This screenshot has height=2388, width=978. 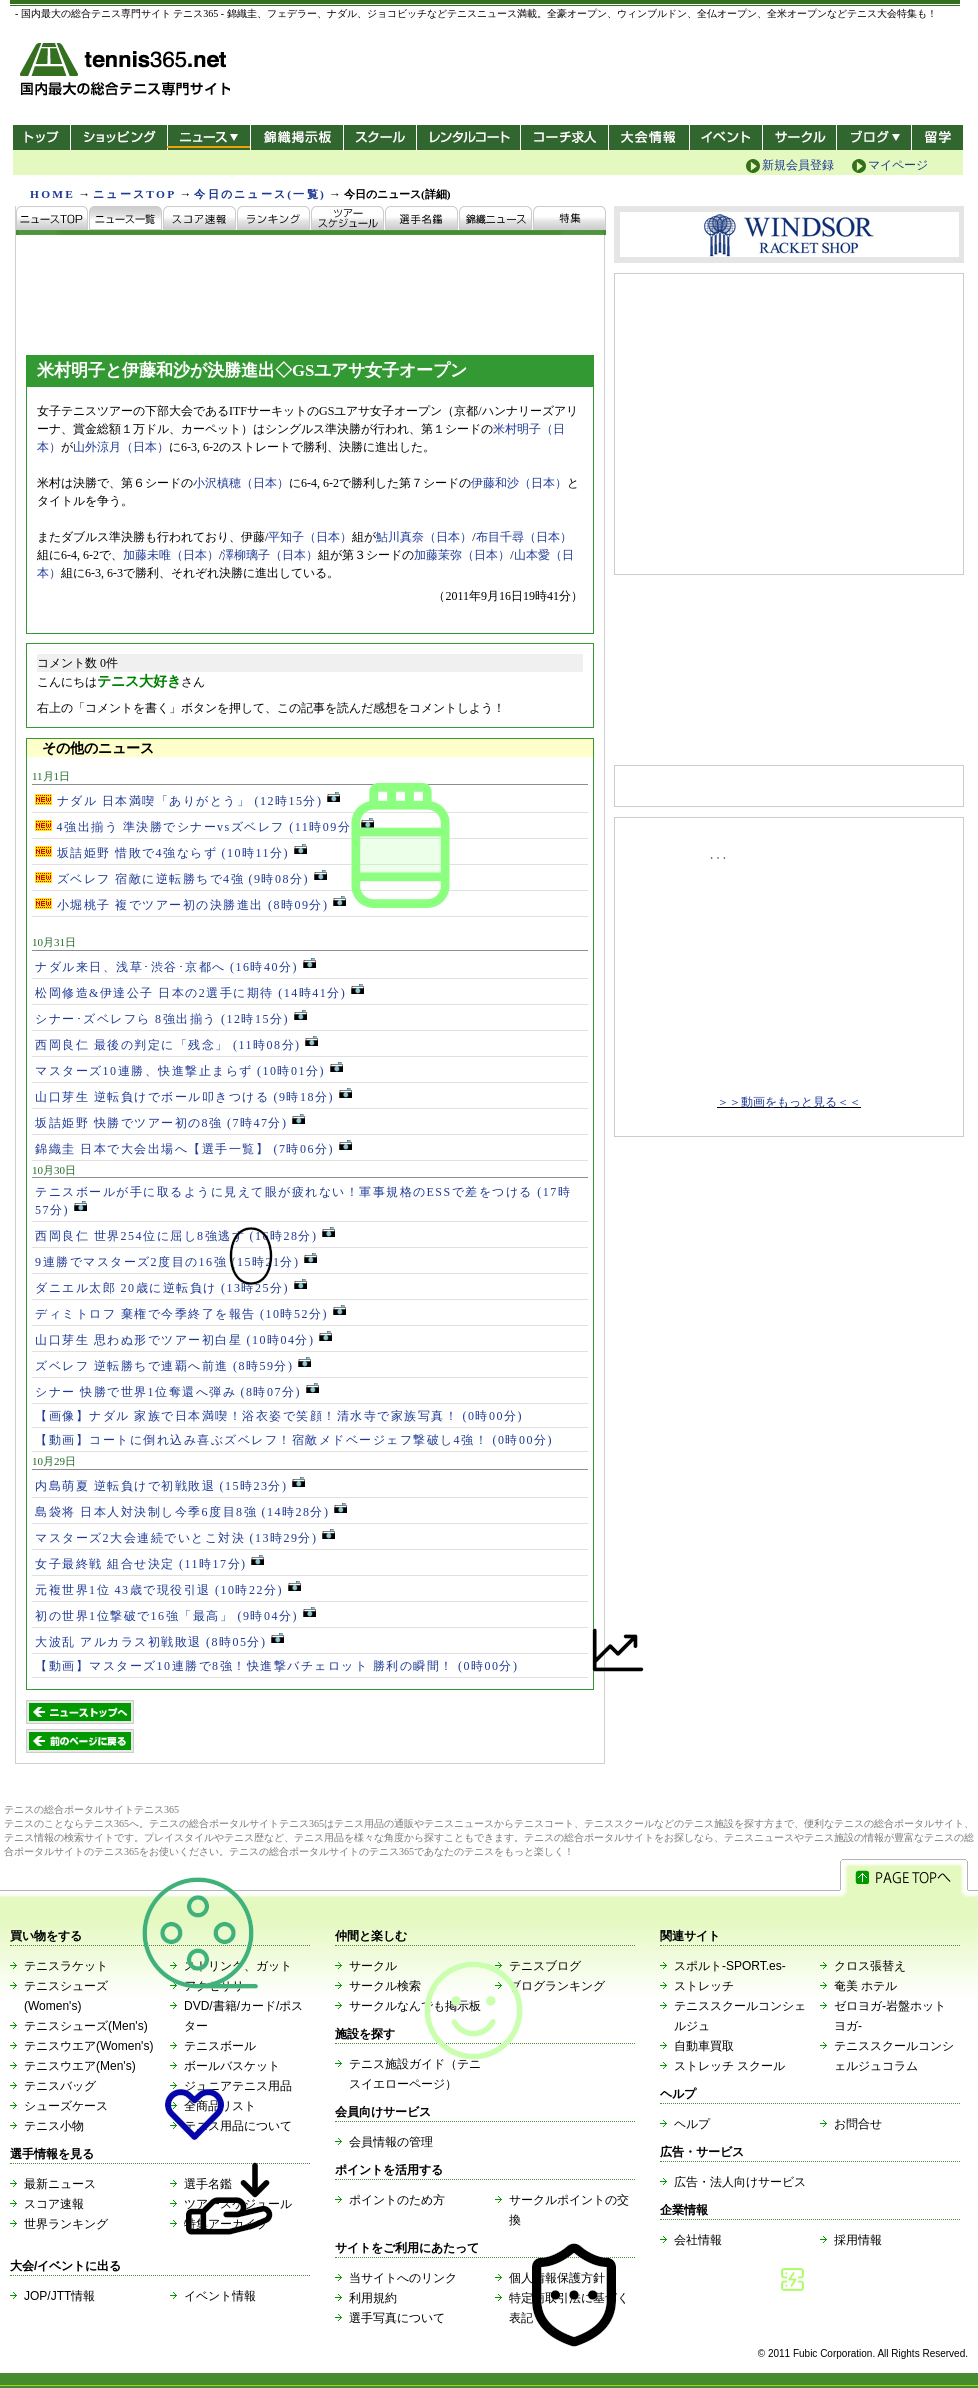 What do you see at coordinates (400, 845) in the screenshot?
I see `view product or ingredient details` at bounding box center [400, 845].